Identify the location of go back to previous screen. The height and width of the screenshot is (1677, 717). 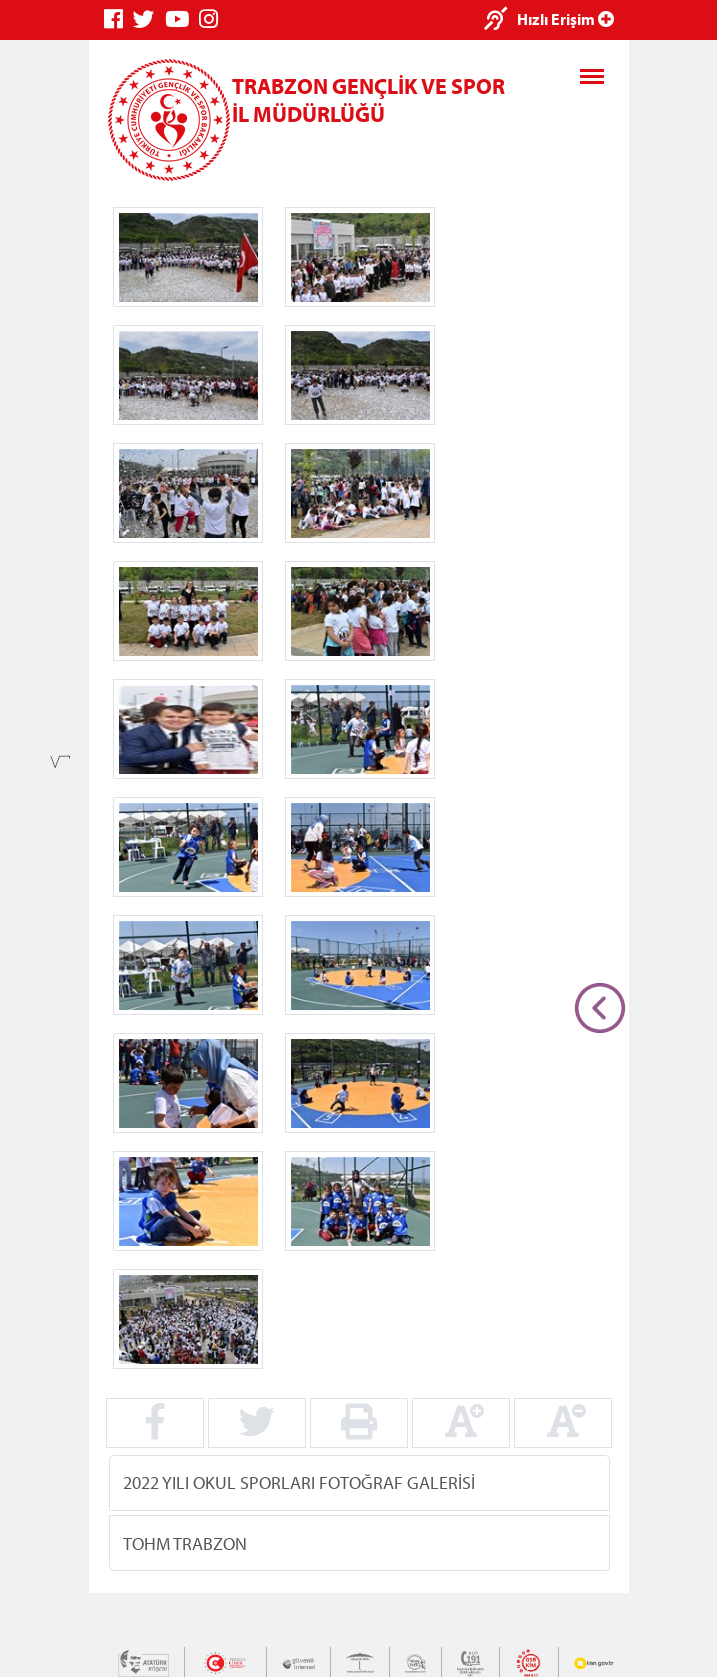
(600, 1008).